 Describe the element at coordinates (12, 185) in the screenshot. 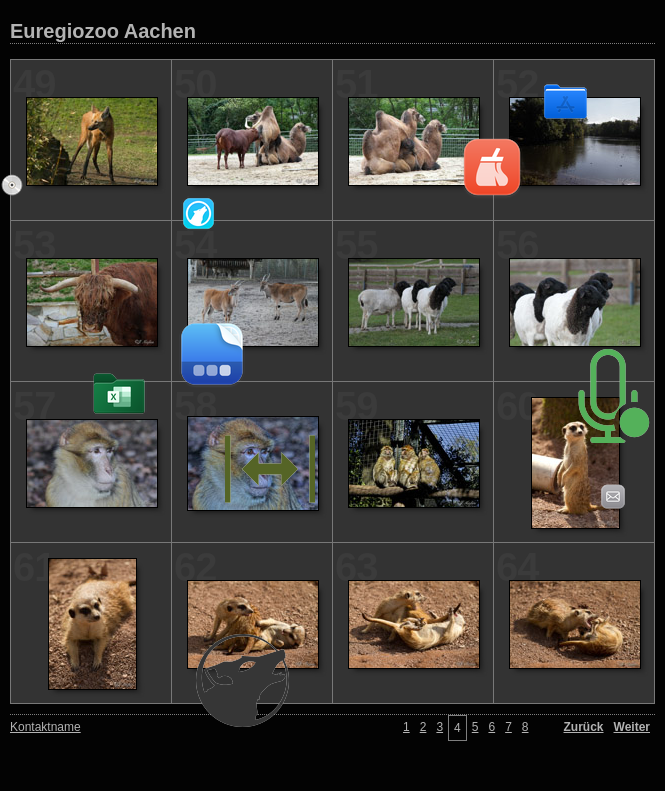

I see `recordable CD media device` at that location.